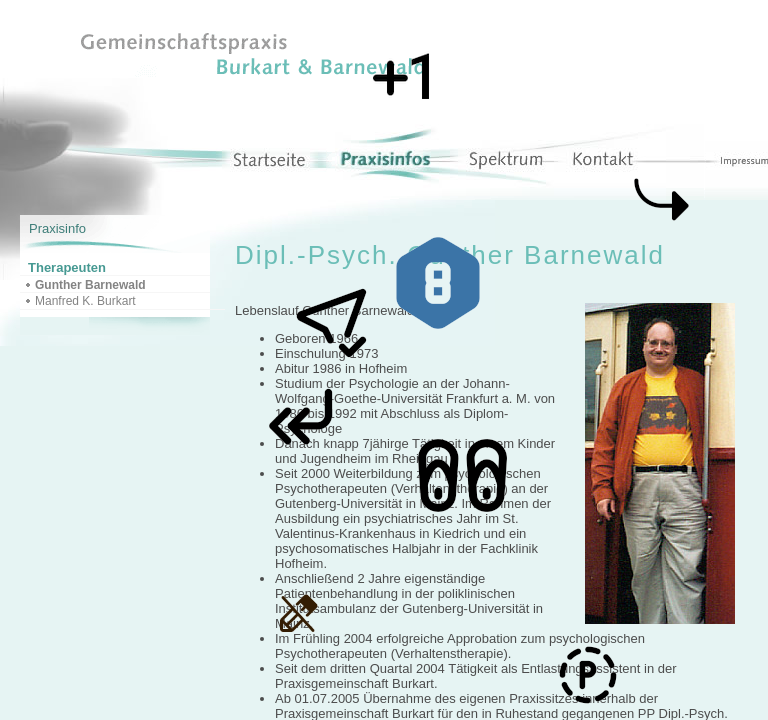  Describe the element at coordinates (661, 199) in the screenshot. I see `reply to a message or comment` at that location.